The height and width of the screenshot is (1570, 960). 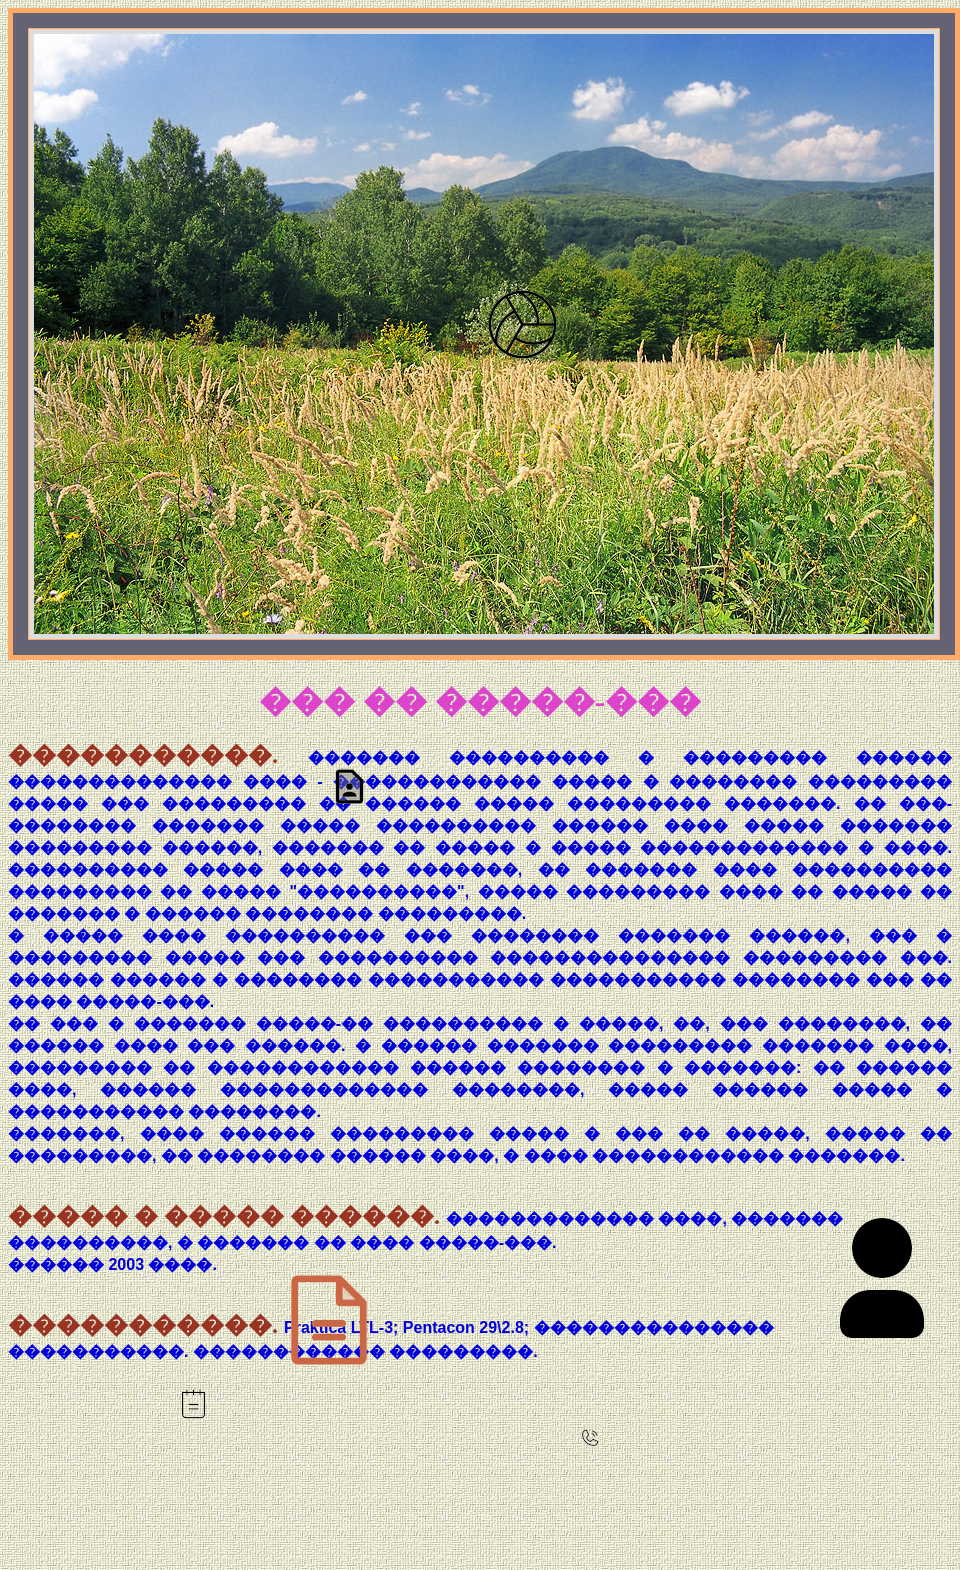 I want to click on make a phone call, so click(x=590, y=1437).